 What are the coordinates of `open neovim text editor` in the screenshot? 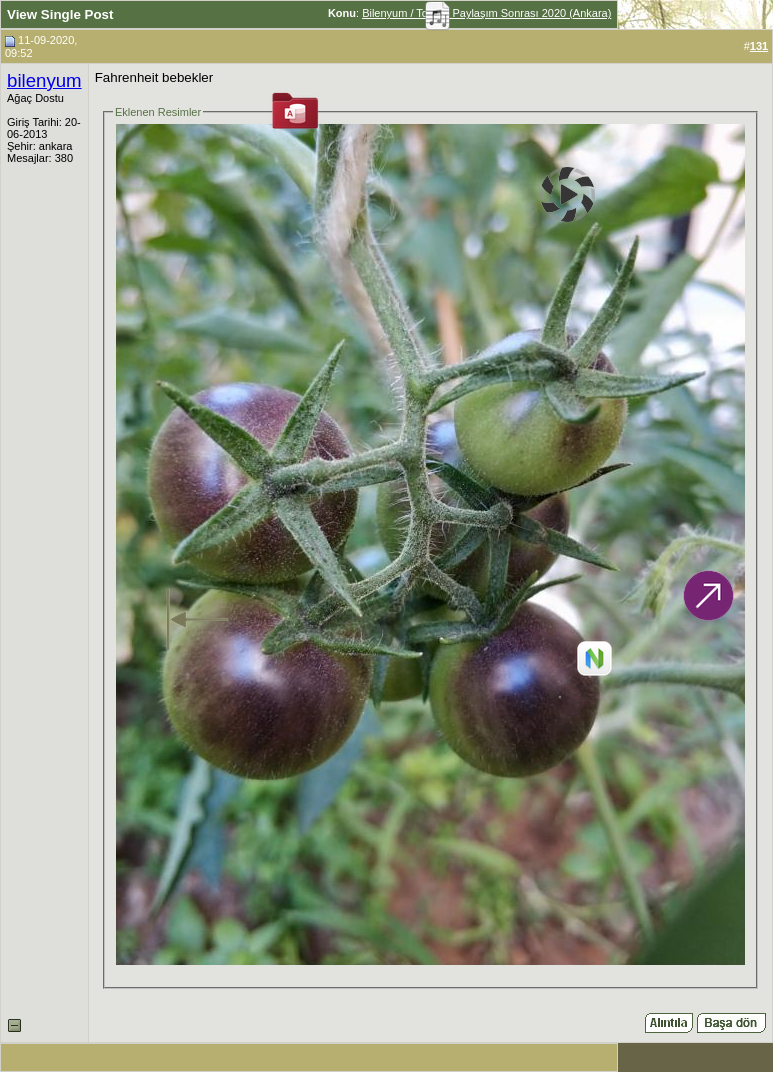 It's located at (594, 658).